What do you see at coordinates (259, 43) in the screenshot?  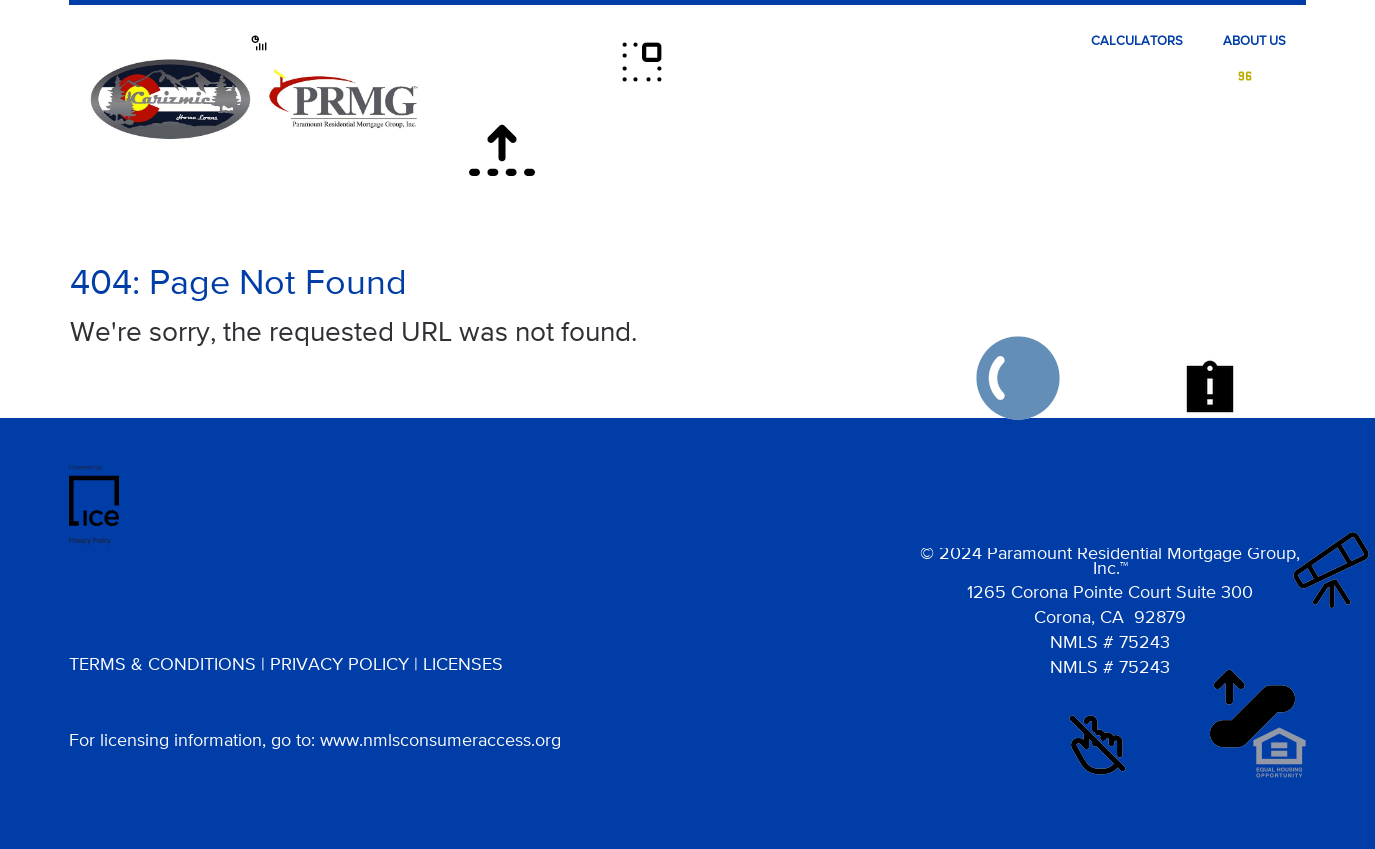 I see `view data visualization or infographic` at bounding box center [259, 43].